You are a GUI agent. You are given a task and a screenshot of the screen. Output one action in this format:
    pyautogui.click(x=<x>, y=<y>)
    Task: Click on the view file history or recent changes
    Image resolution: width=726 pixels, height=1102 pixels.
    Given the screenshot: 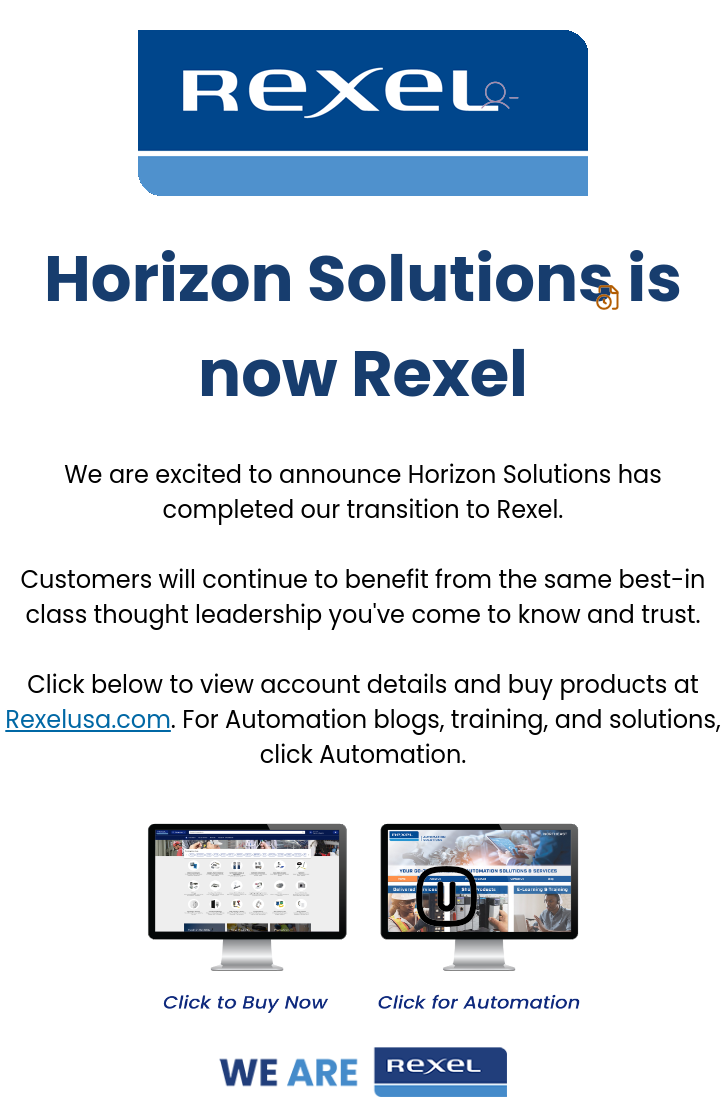 What is the action you would take?
    pyautogui.click(x=608, y=297)
    